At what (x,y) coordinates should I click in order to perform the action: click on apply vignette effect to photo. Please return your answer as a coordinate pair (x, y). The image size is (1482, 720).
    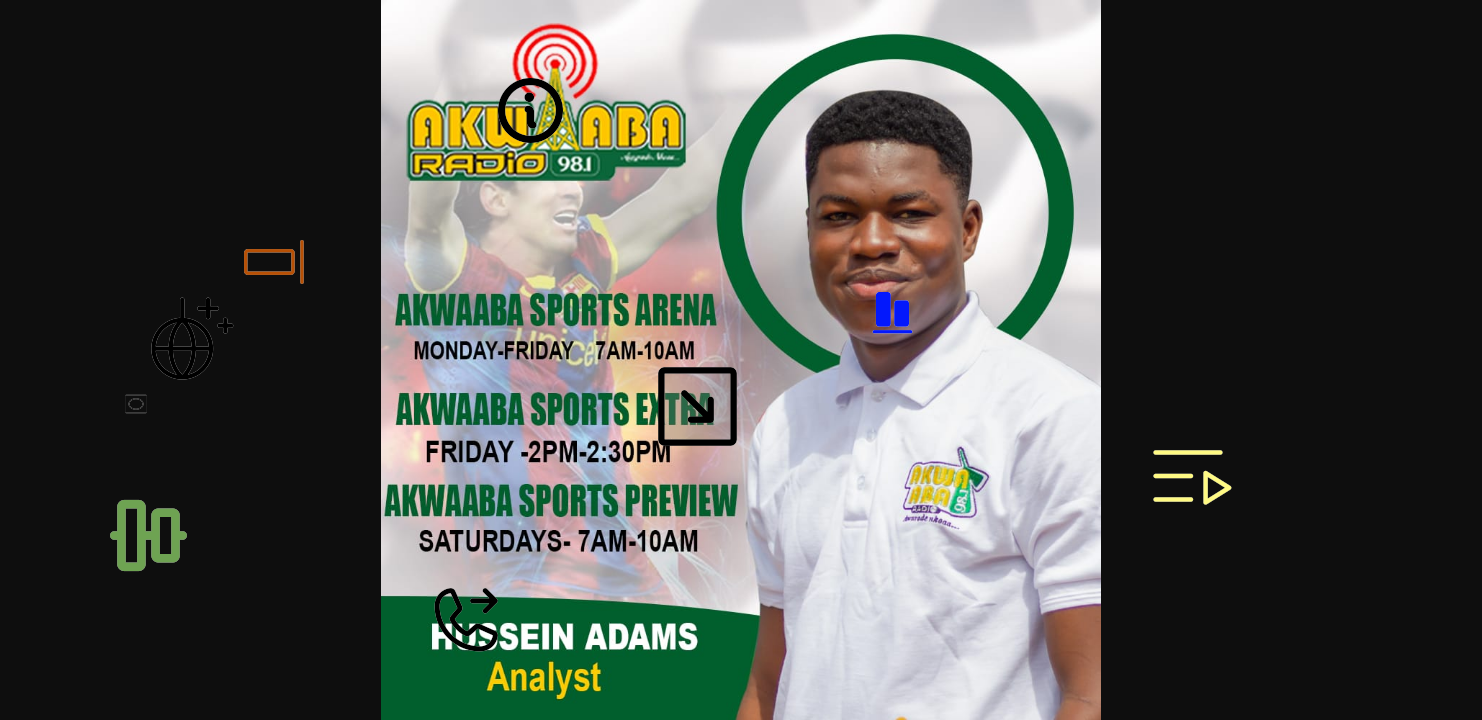
    Looking at the image, I should click on (136, 404).